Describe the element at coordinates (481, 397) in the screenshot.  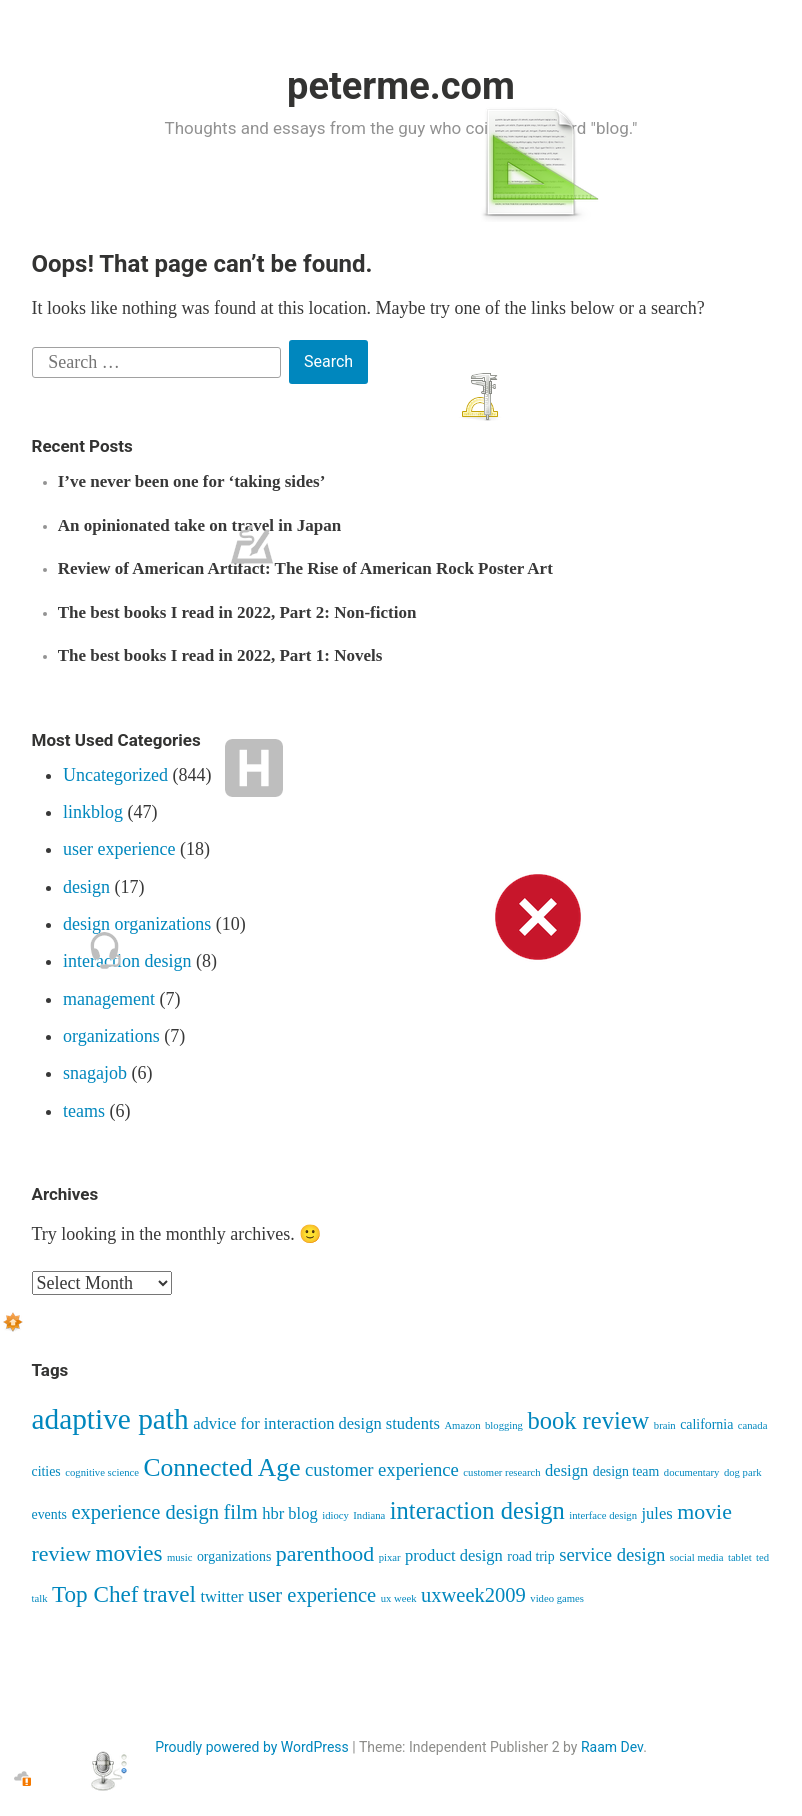
I see `open engineering applications` at that location.